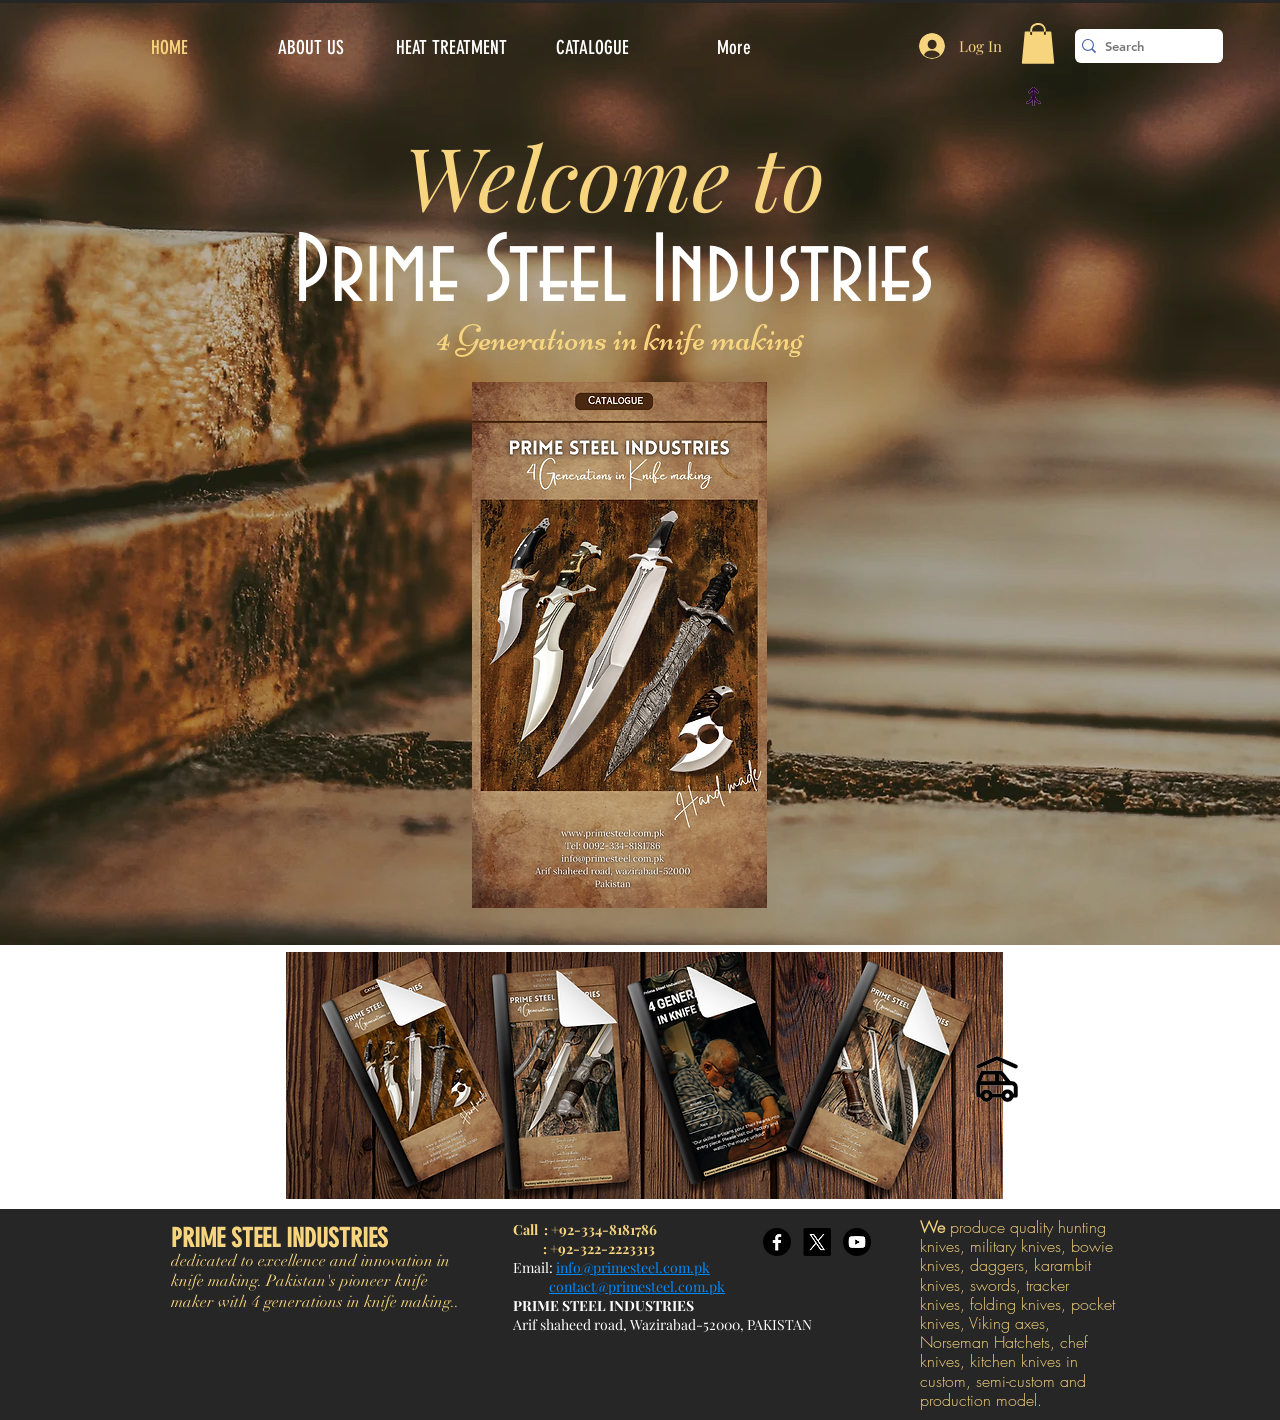  Describe the element at coordinates (997, 1079) in the screenshot. I see `access garage or parking location` at that location.